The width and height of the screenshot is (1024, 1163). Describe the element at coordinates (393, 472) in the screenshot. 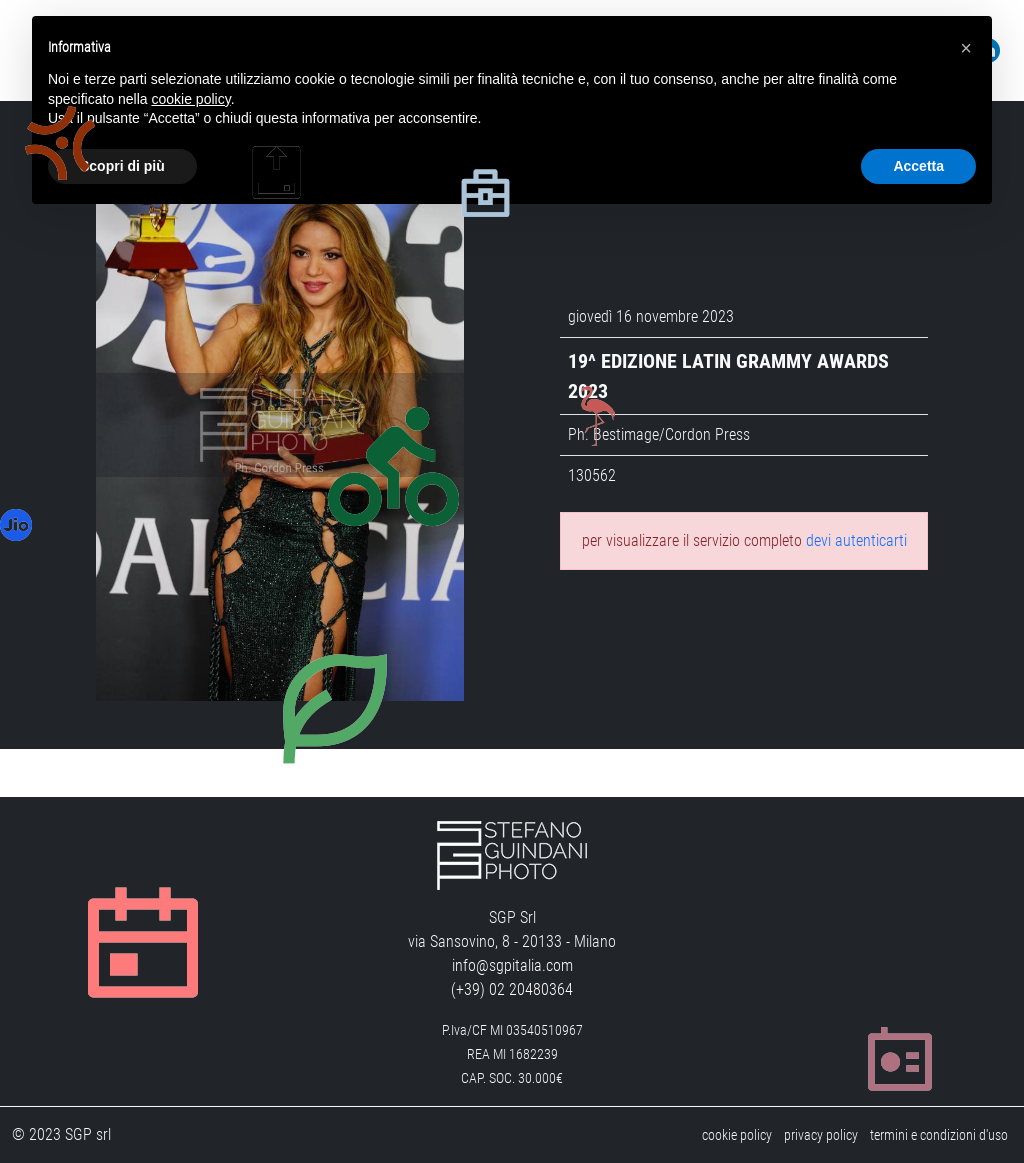

I see `access cycling or bike route directions` at that location.